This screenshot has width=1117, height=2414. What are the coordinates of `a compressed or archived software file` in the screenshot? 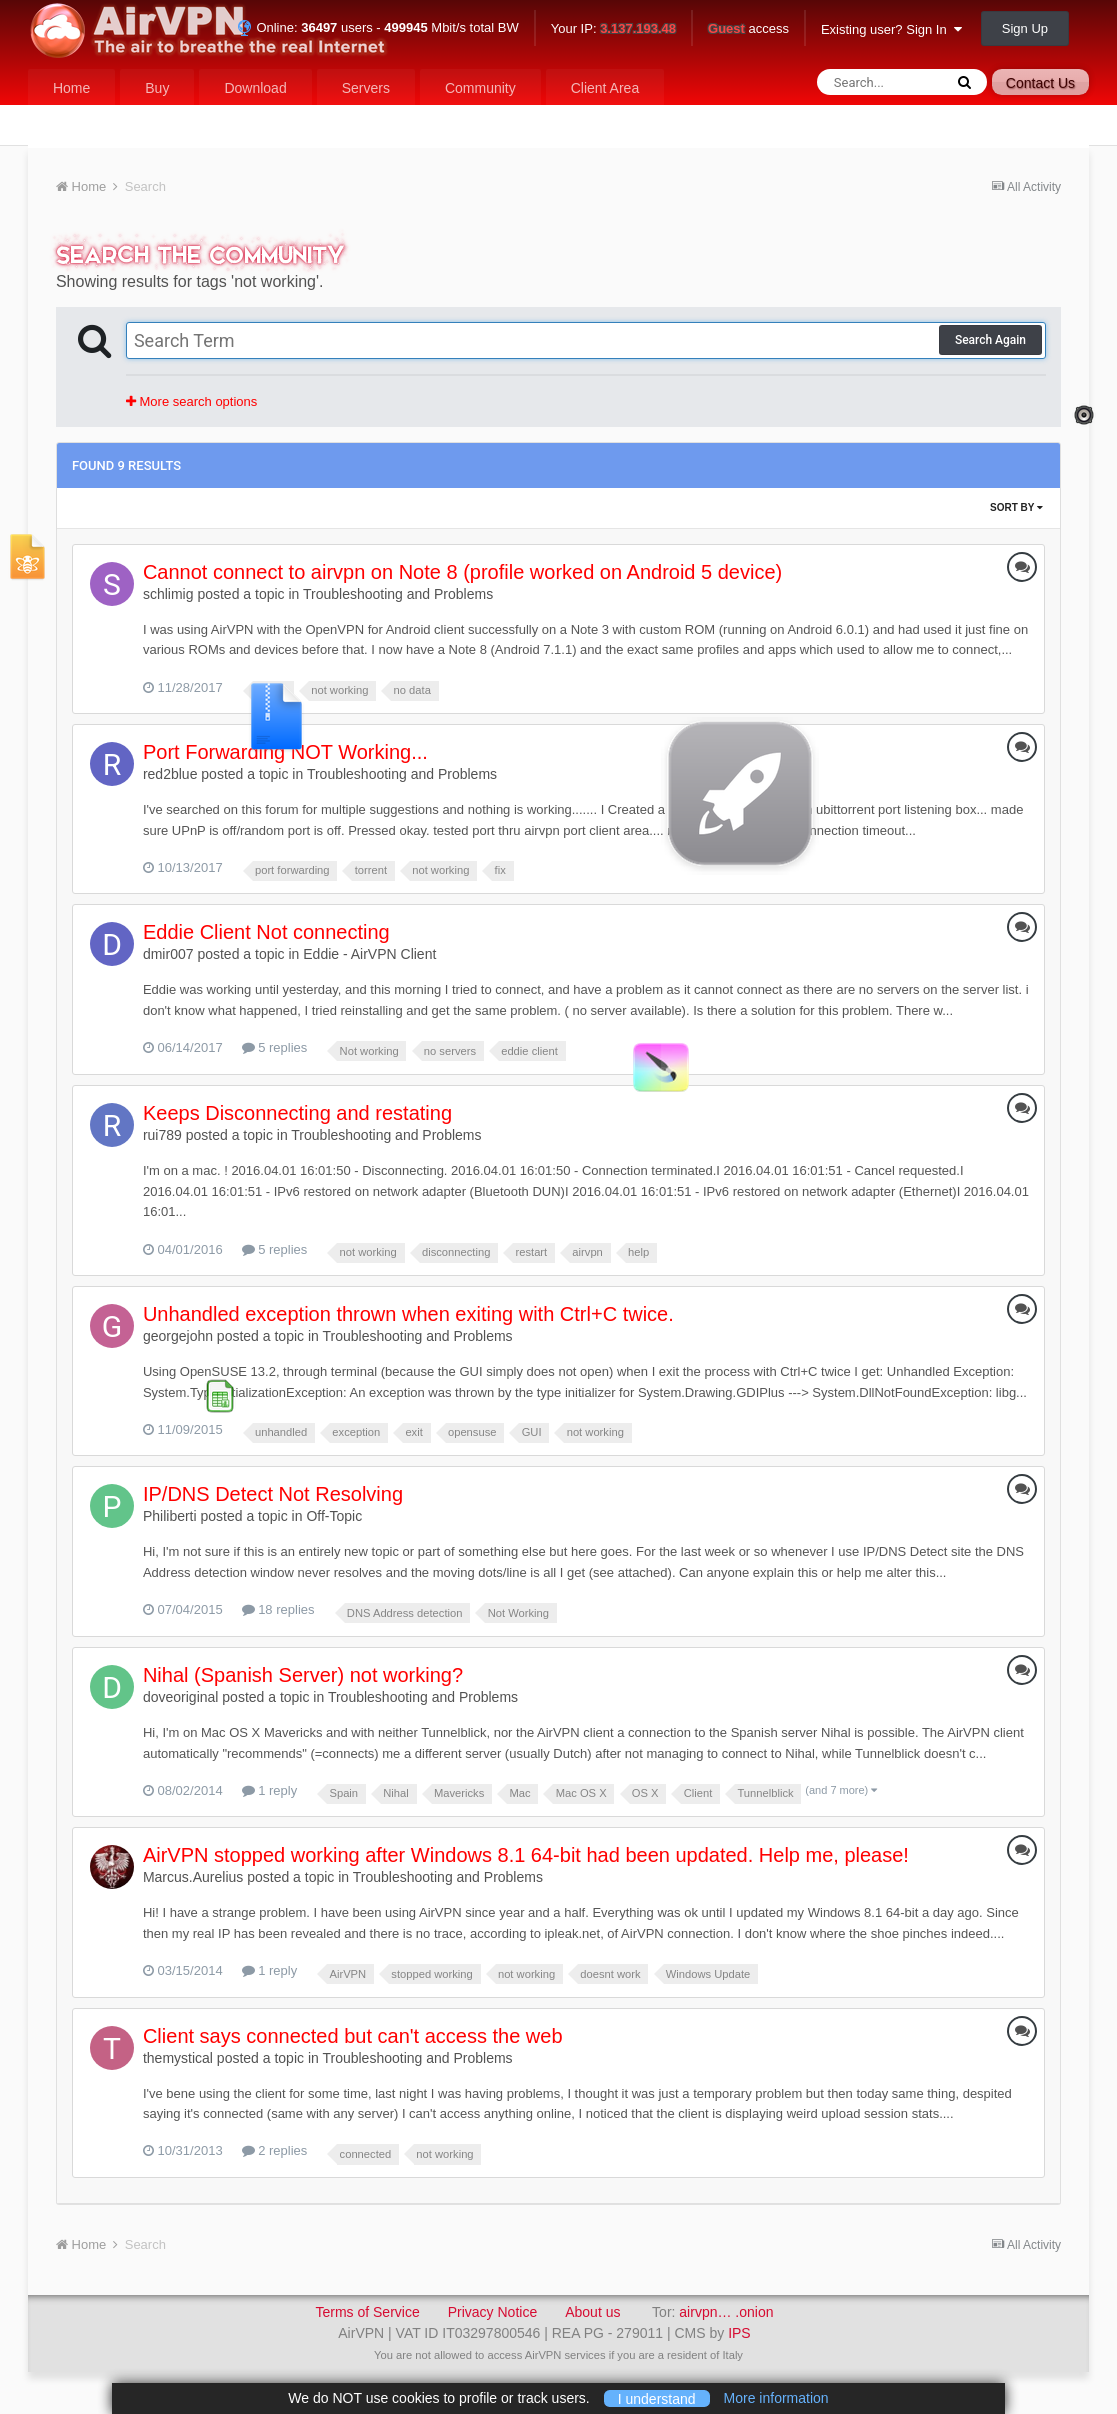 It's located at (276, 717).